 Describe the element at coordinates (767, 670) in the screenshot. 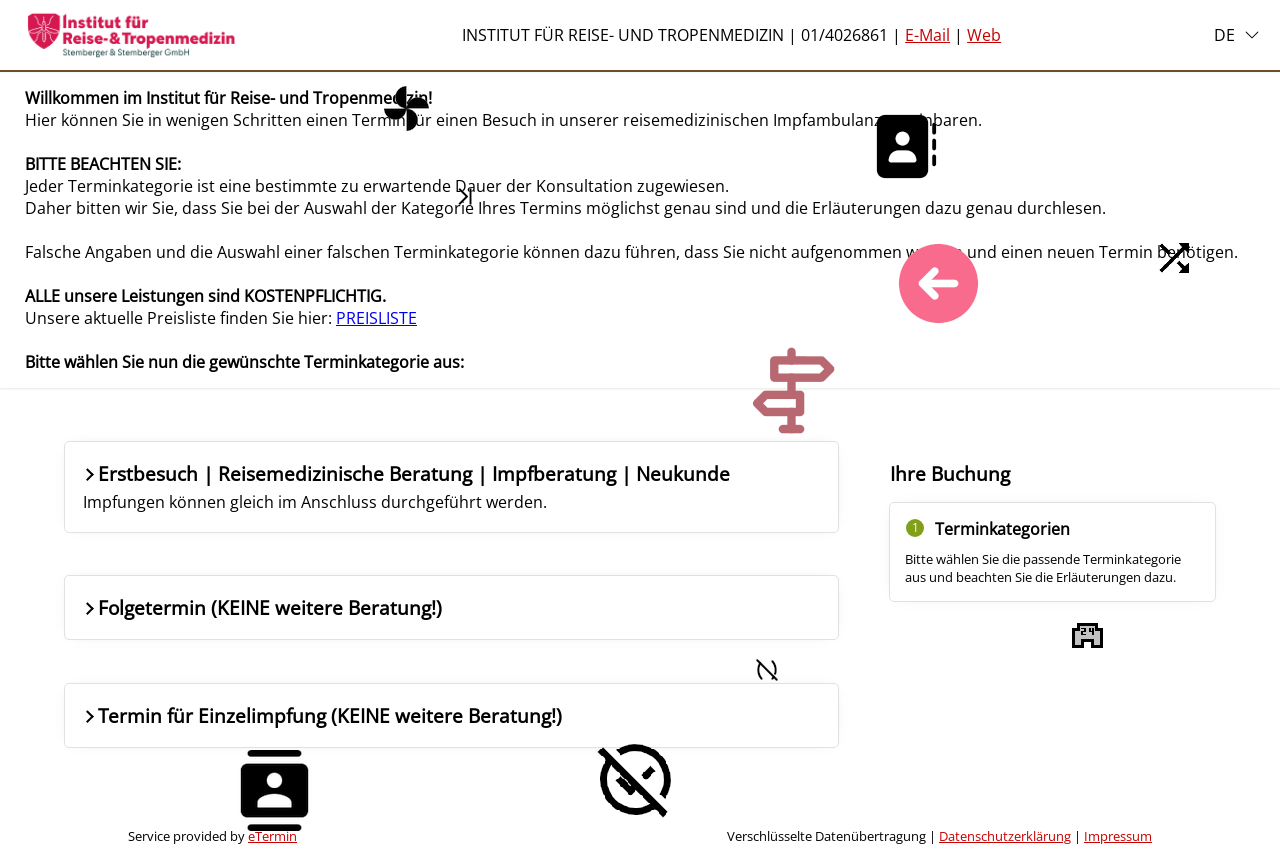

I see `disable grouping or parentheses in formula` at that location.